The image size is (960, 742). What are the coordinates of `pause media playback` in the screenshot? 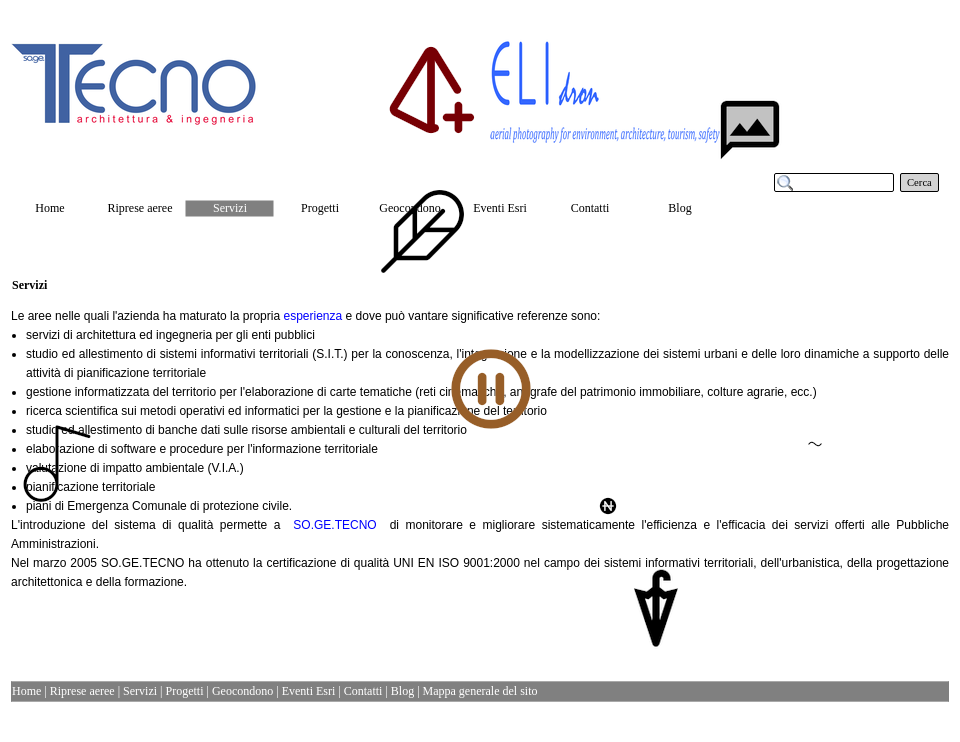 It's located at (491, 389).